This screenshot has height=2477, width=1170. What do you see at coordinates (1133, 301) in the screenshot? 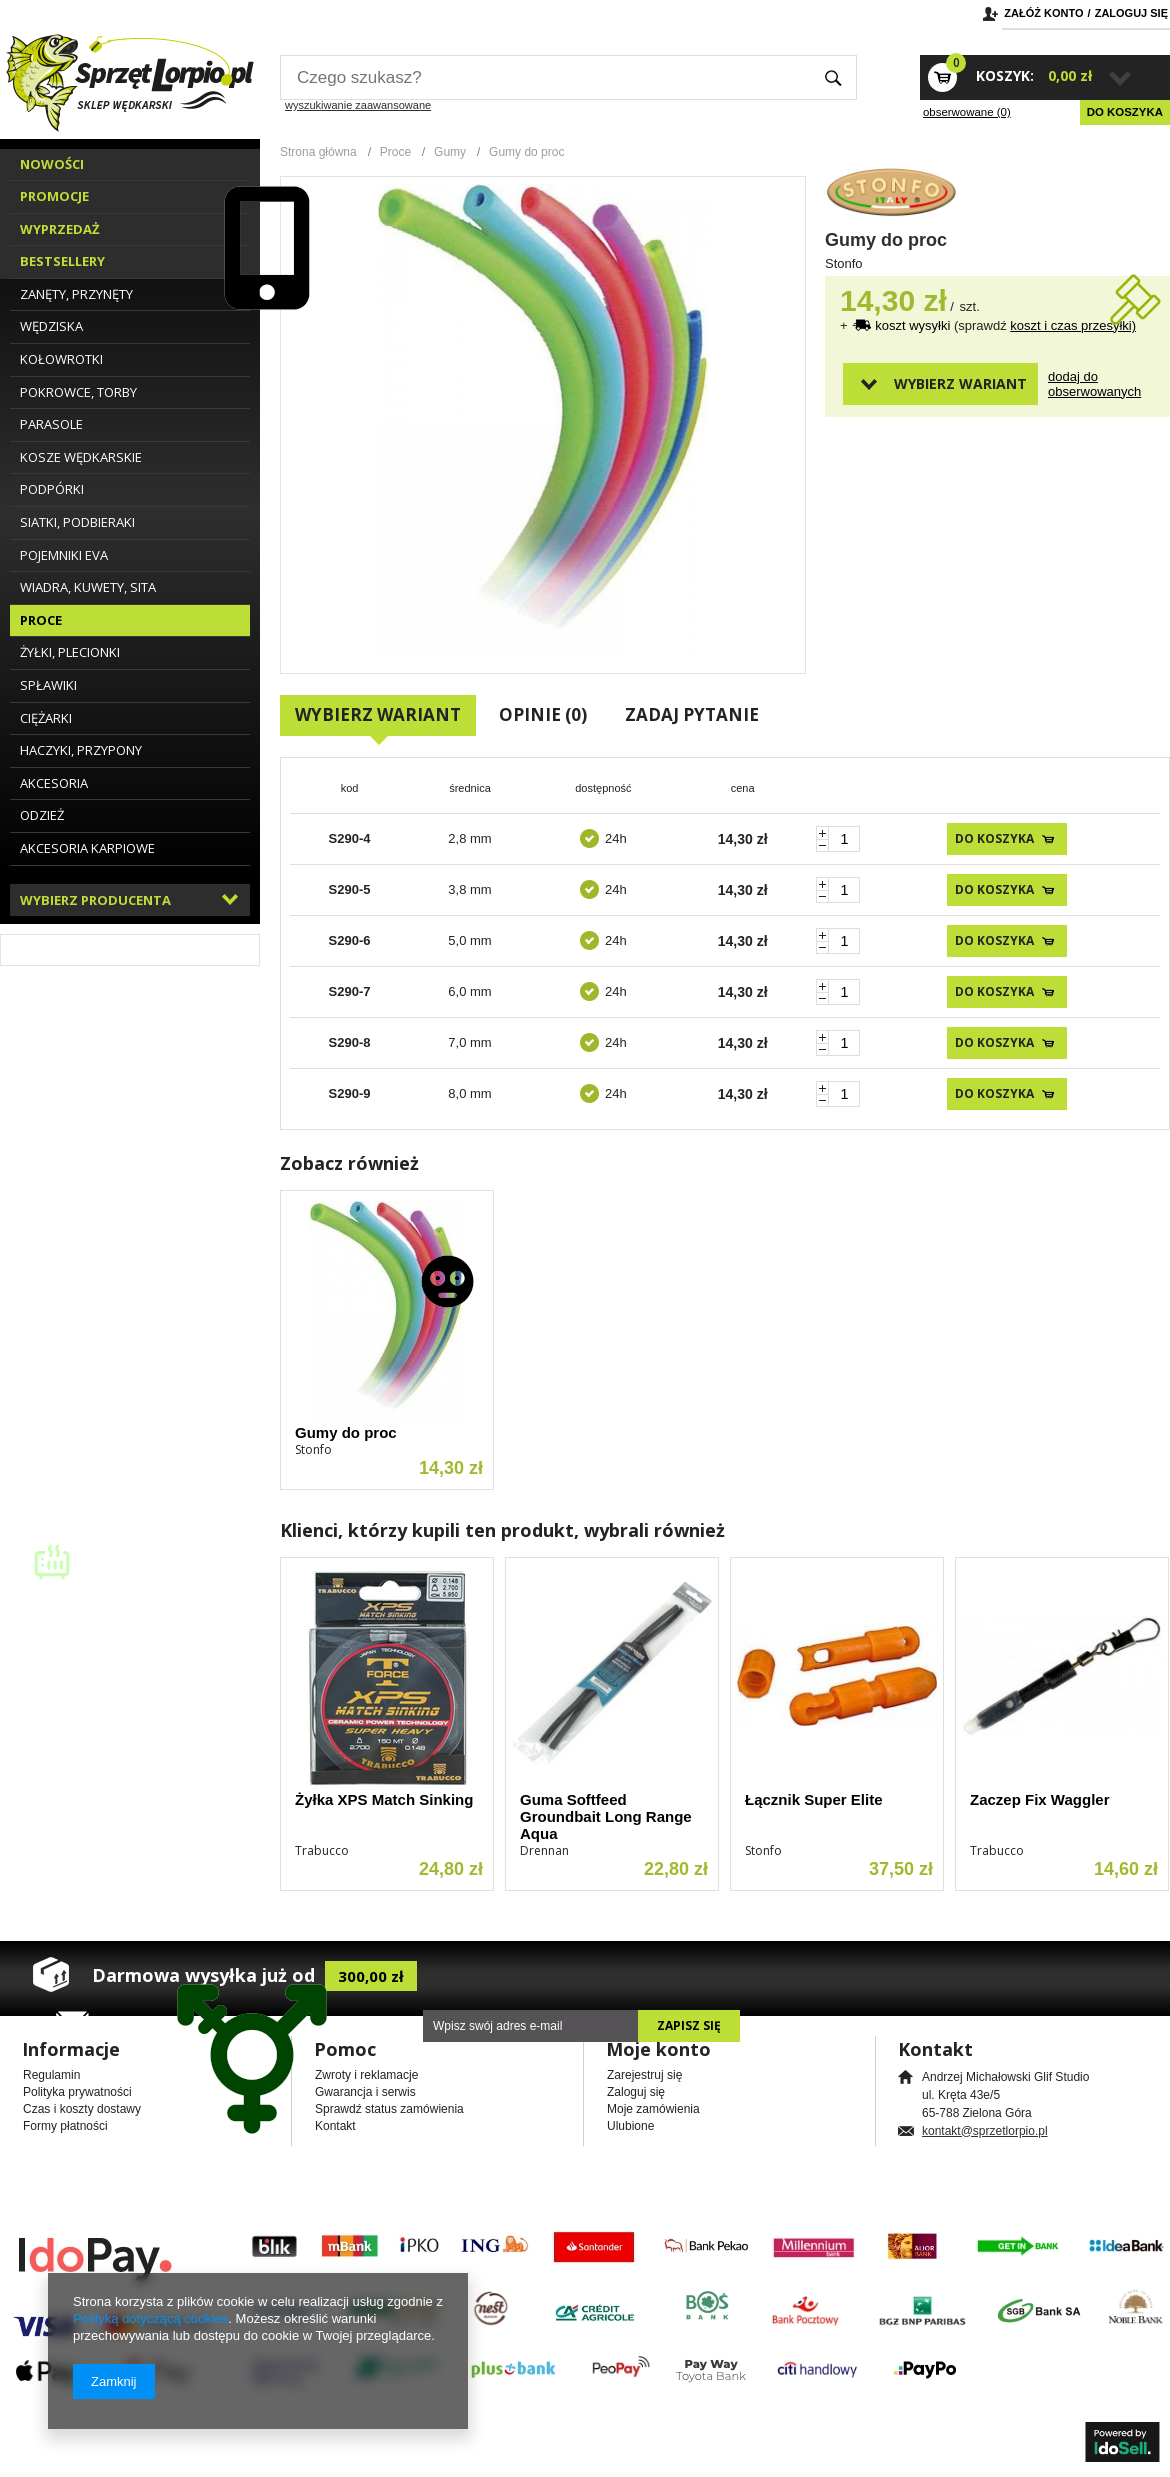
I see `access legal or terms of service information` at bounding box center [1133, 301].